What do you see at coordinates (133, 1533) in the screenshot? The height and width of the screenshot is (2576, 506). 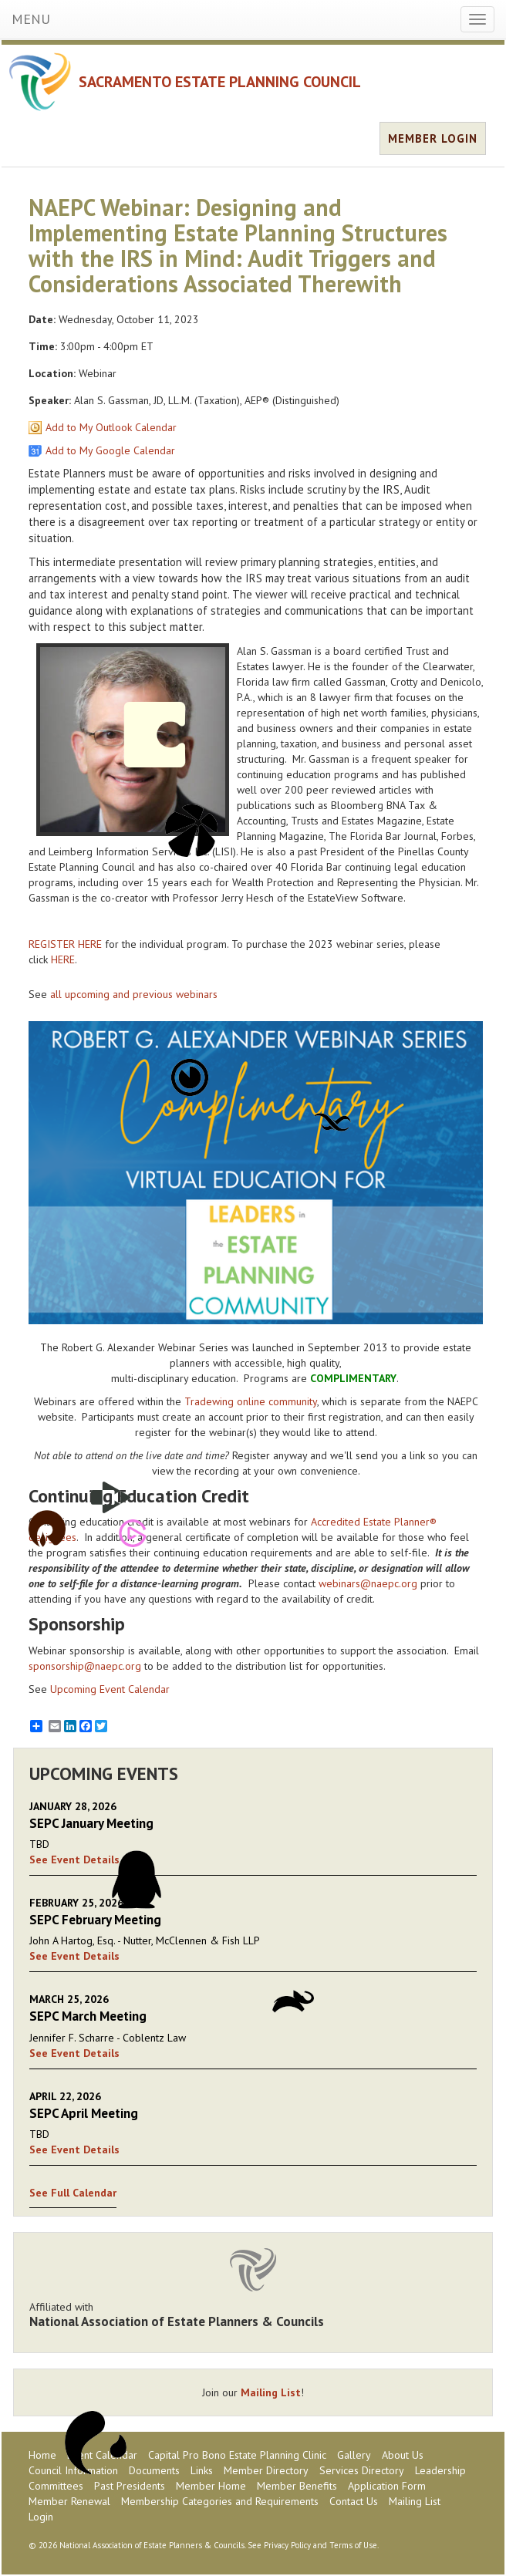 I see `elgato brand logo` at bounding box center [133, 1533].